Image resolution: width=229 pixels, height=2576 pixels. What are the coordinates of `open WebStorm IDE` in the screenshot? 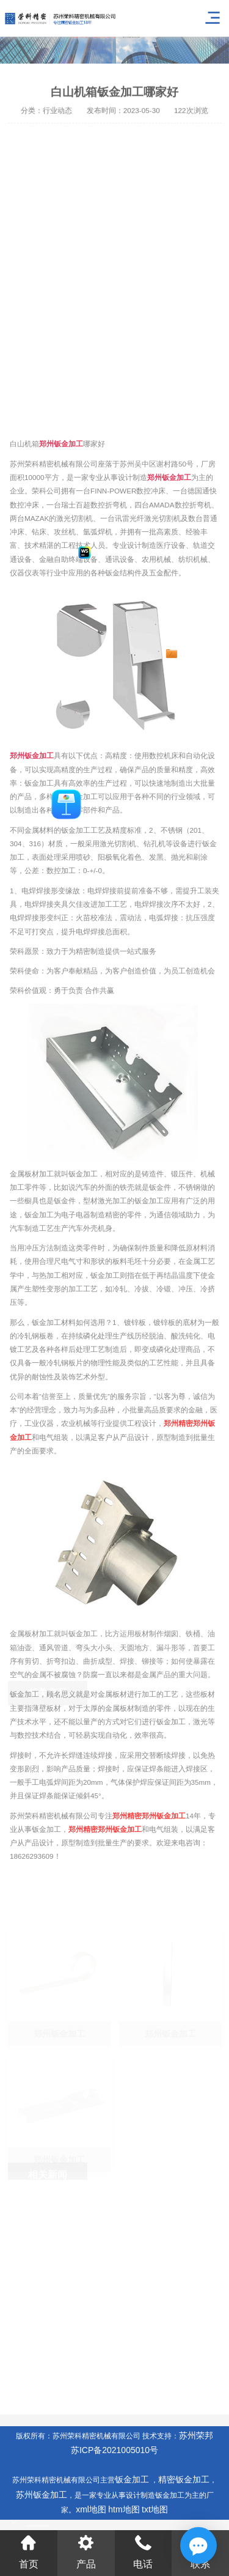 It's located at (84, 552).